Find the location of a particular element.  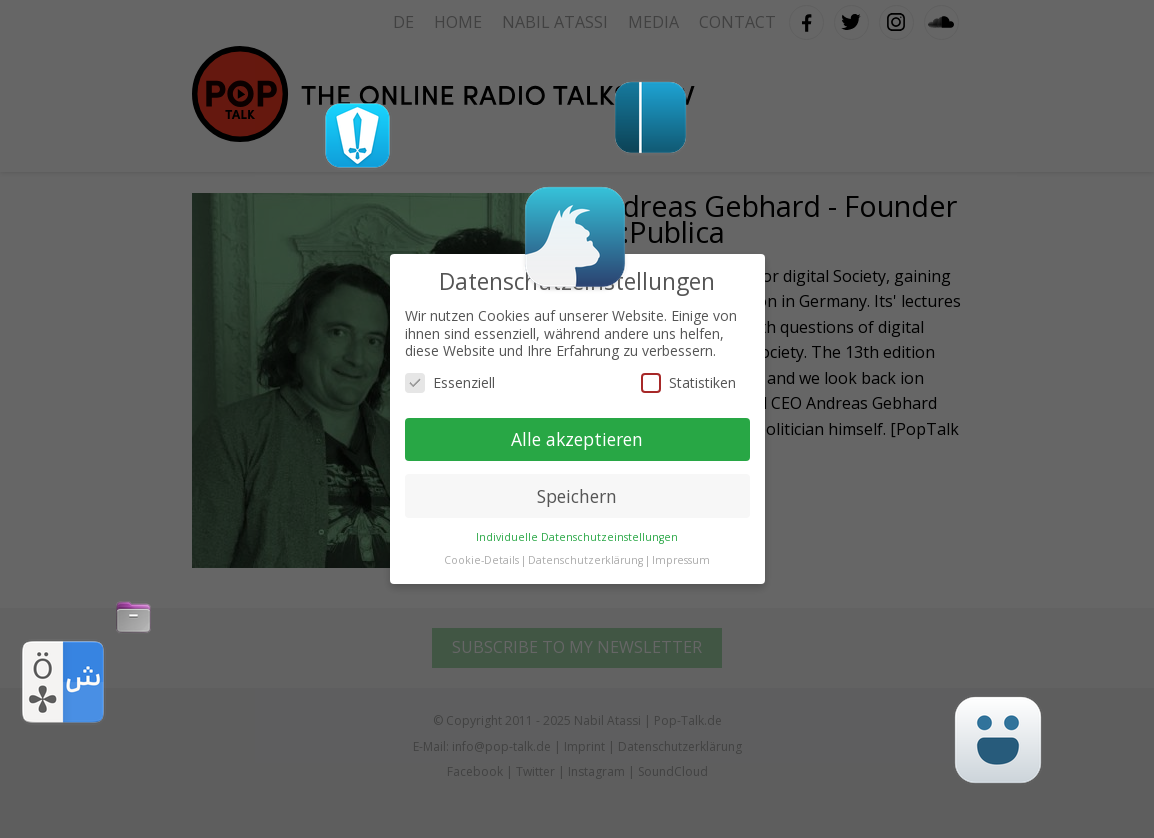

open heroic games launcher is located at coordinates (357, 135).